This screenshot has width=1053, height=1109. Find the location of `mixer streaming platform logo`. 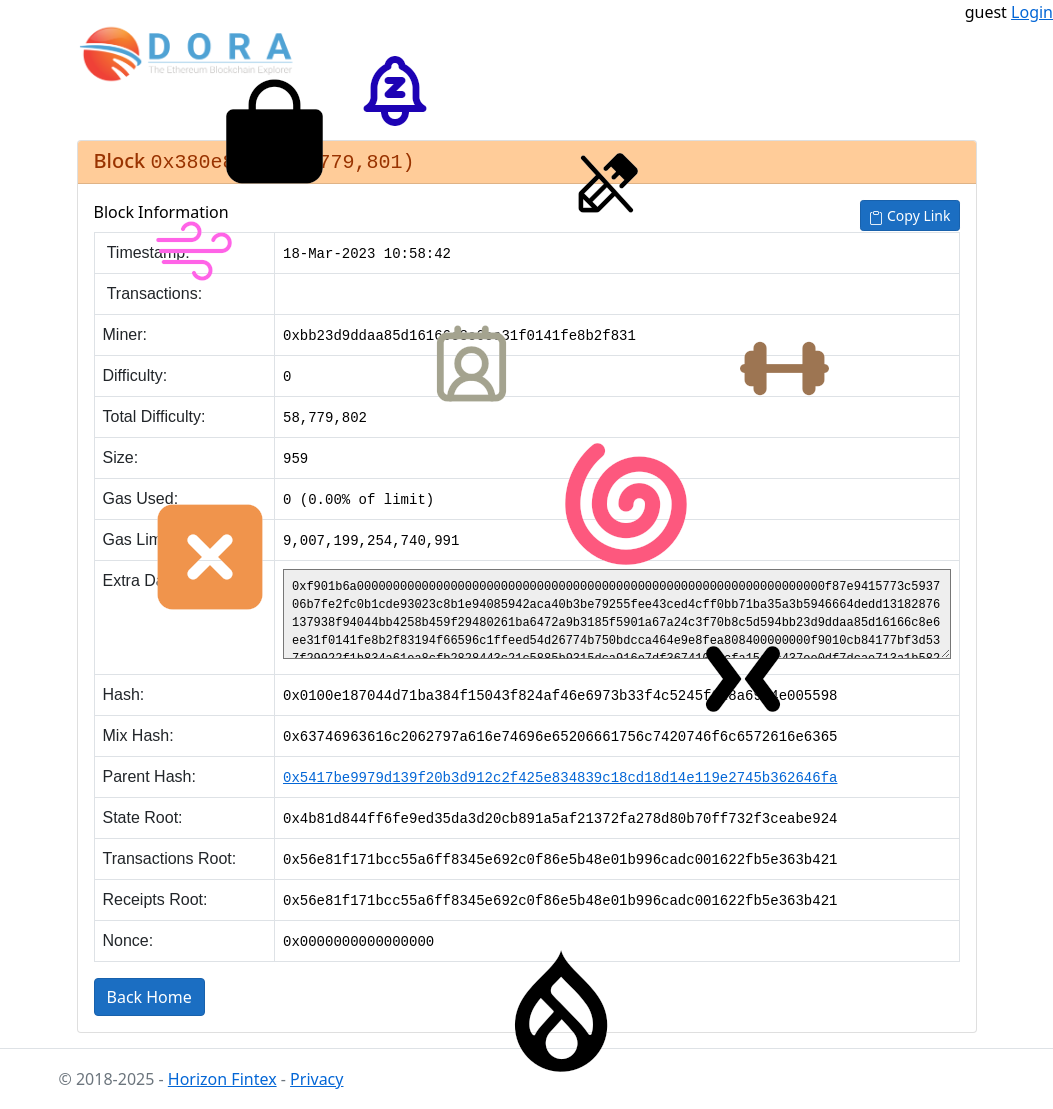

mixer streaming platform logo is located at coordinates (743, 679).